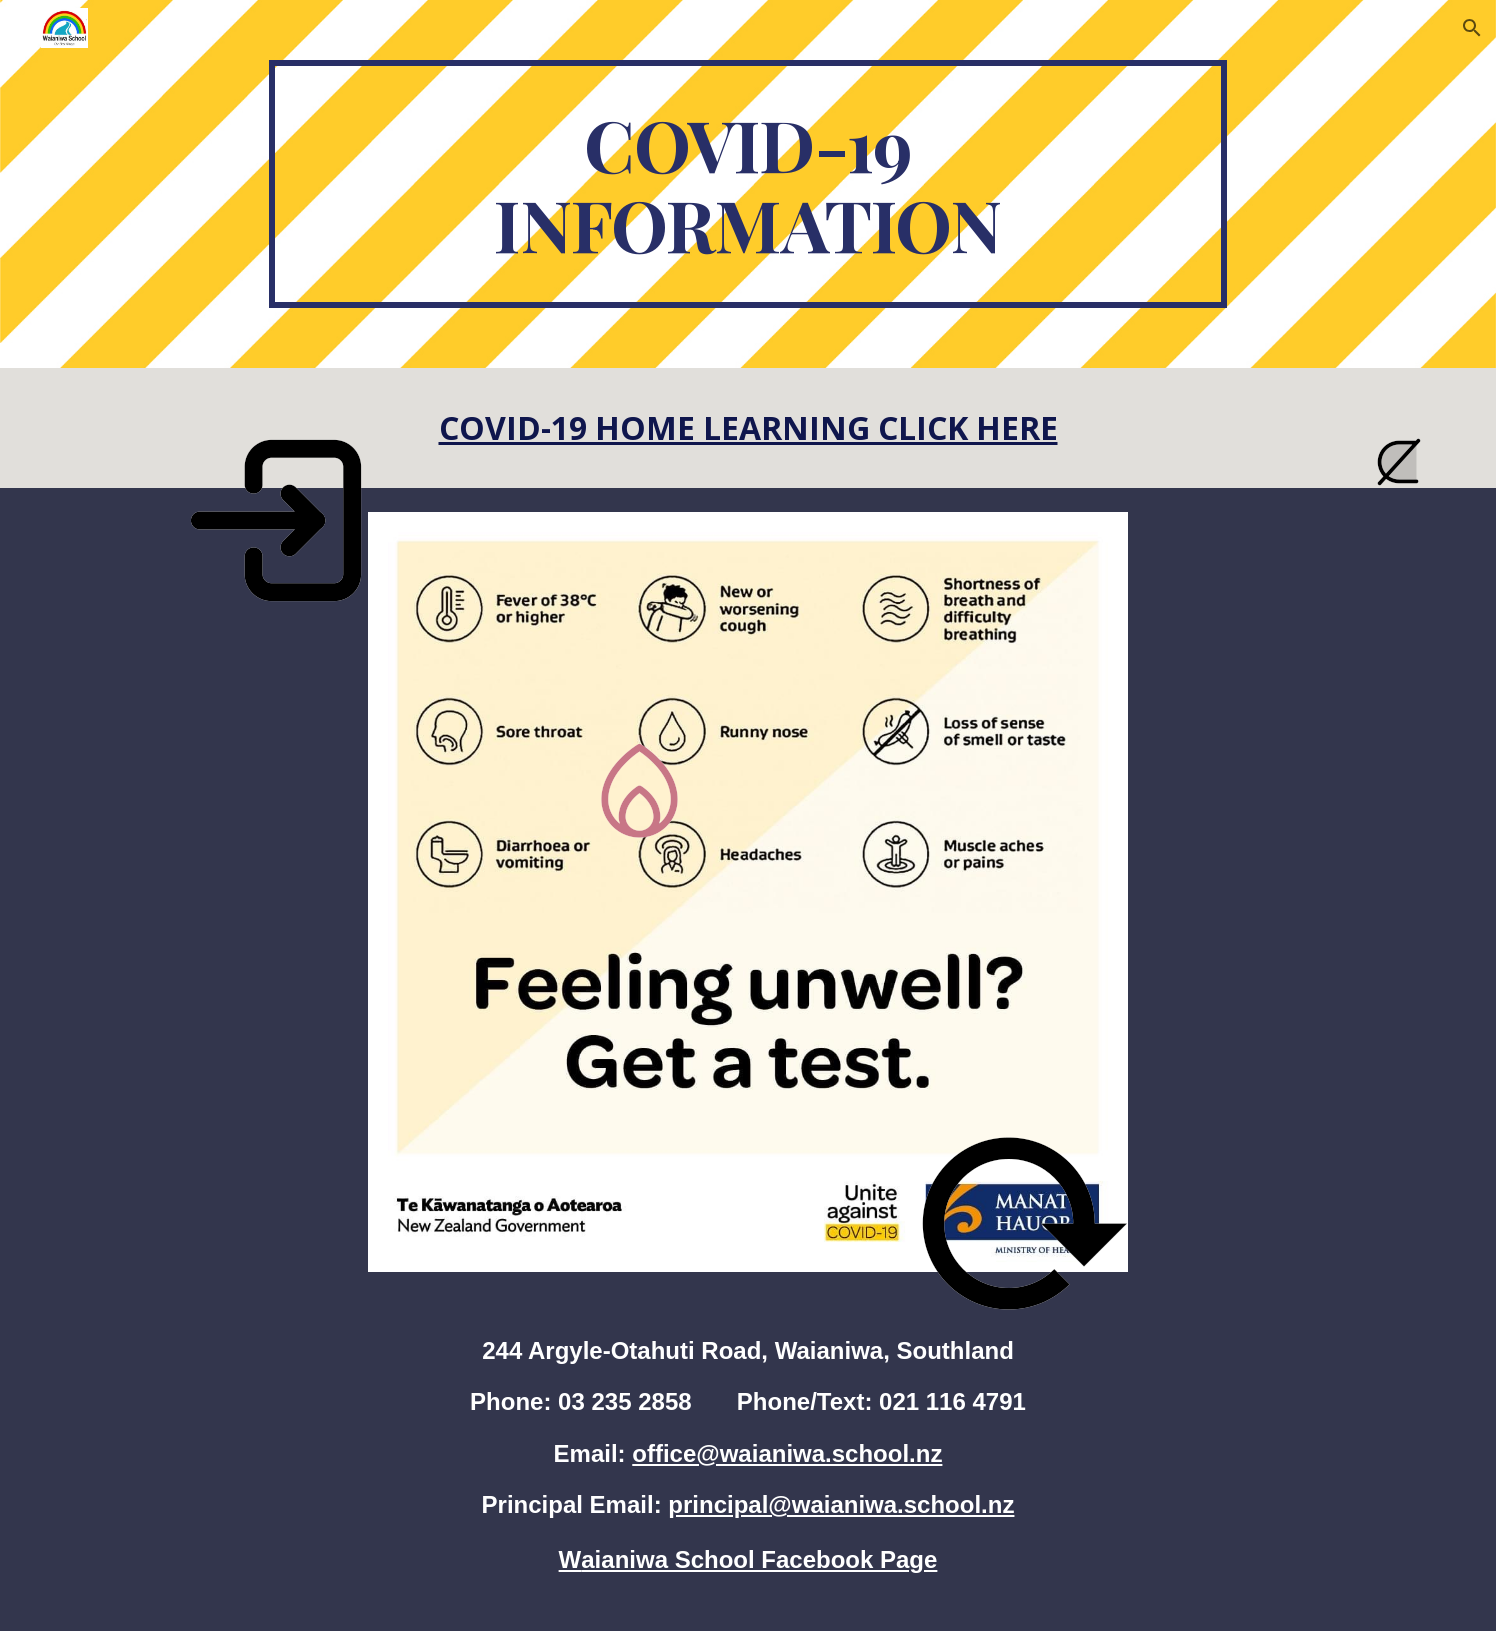  Describe the element at coordinates (1019, 1223) in the screenshot. I see `refresh the current page or content` at that location.